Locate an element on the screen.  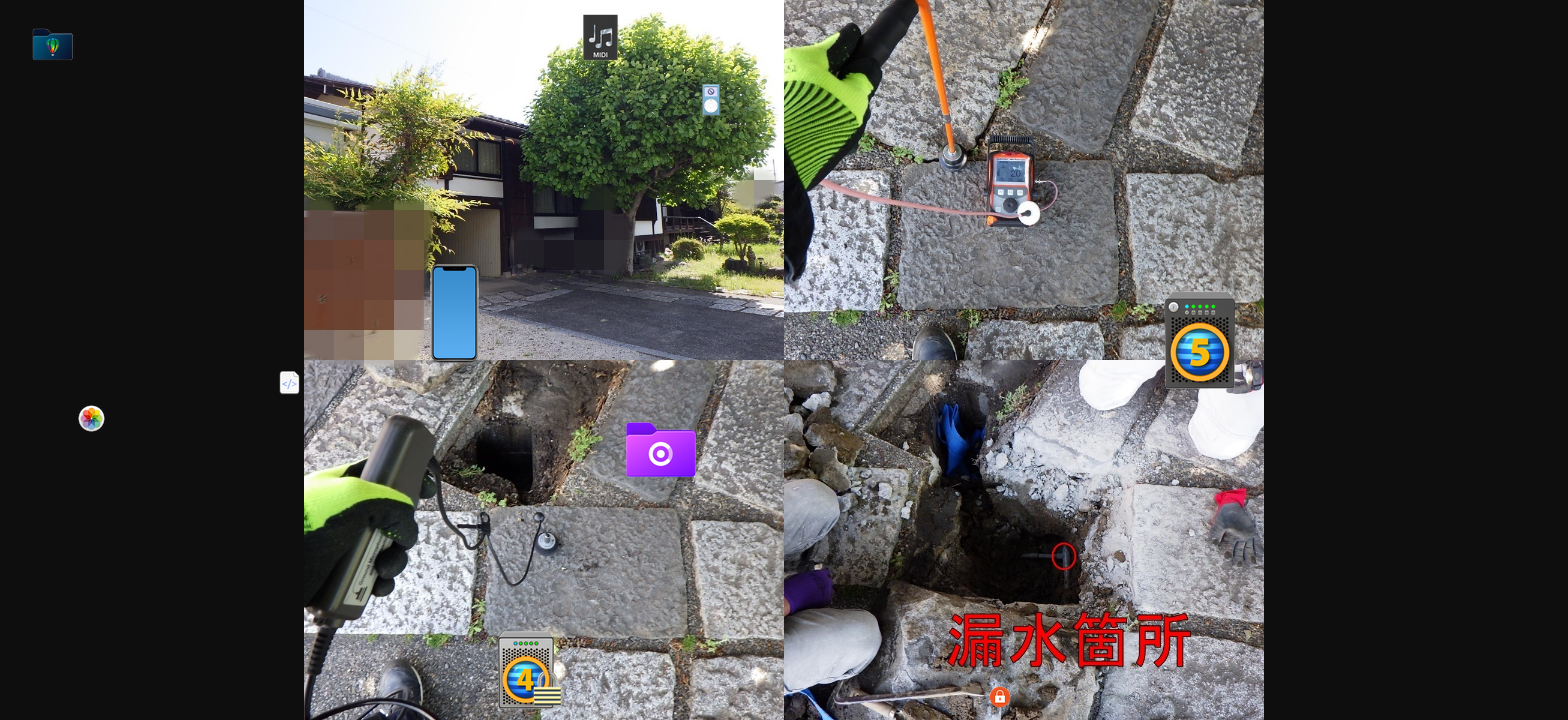
access RAID 5 storage configuration is located at coordinates (1200, 340).